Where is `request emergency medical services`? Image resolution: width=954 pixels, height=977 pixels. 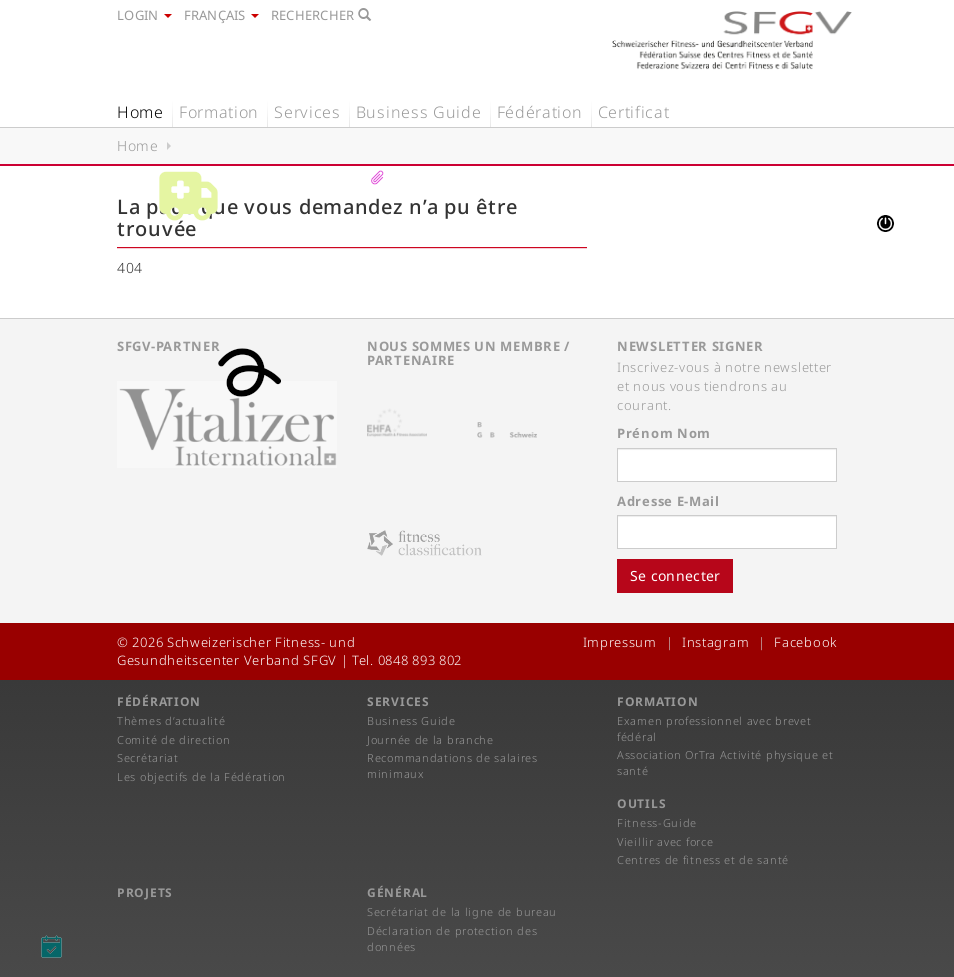
request emergency medical services is located at coordinates (188, 194).